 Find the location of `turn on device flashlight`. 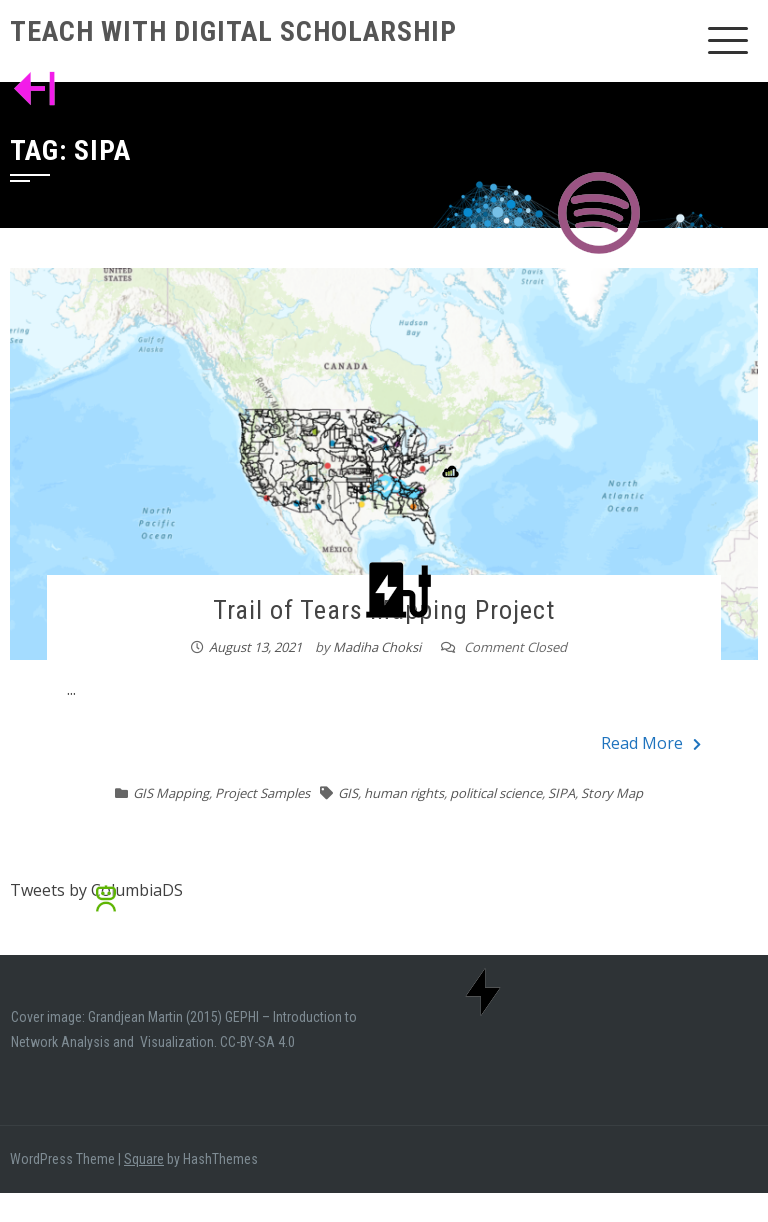

turn on device flashlight is located at coordinates (483, 992).